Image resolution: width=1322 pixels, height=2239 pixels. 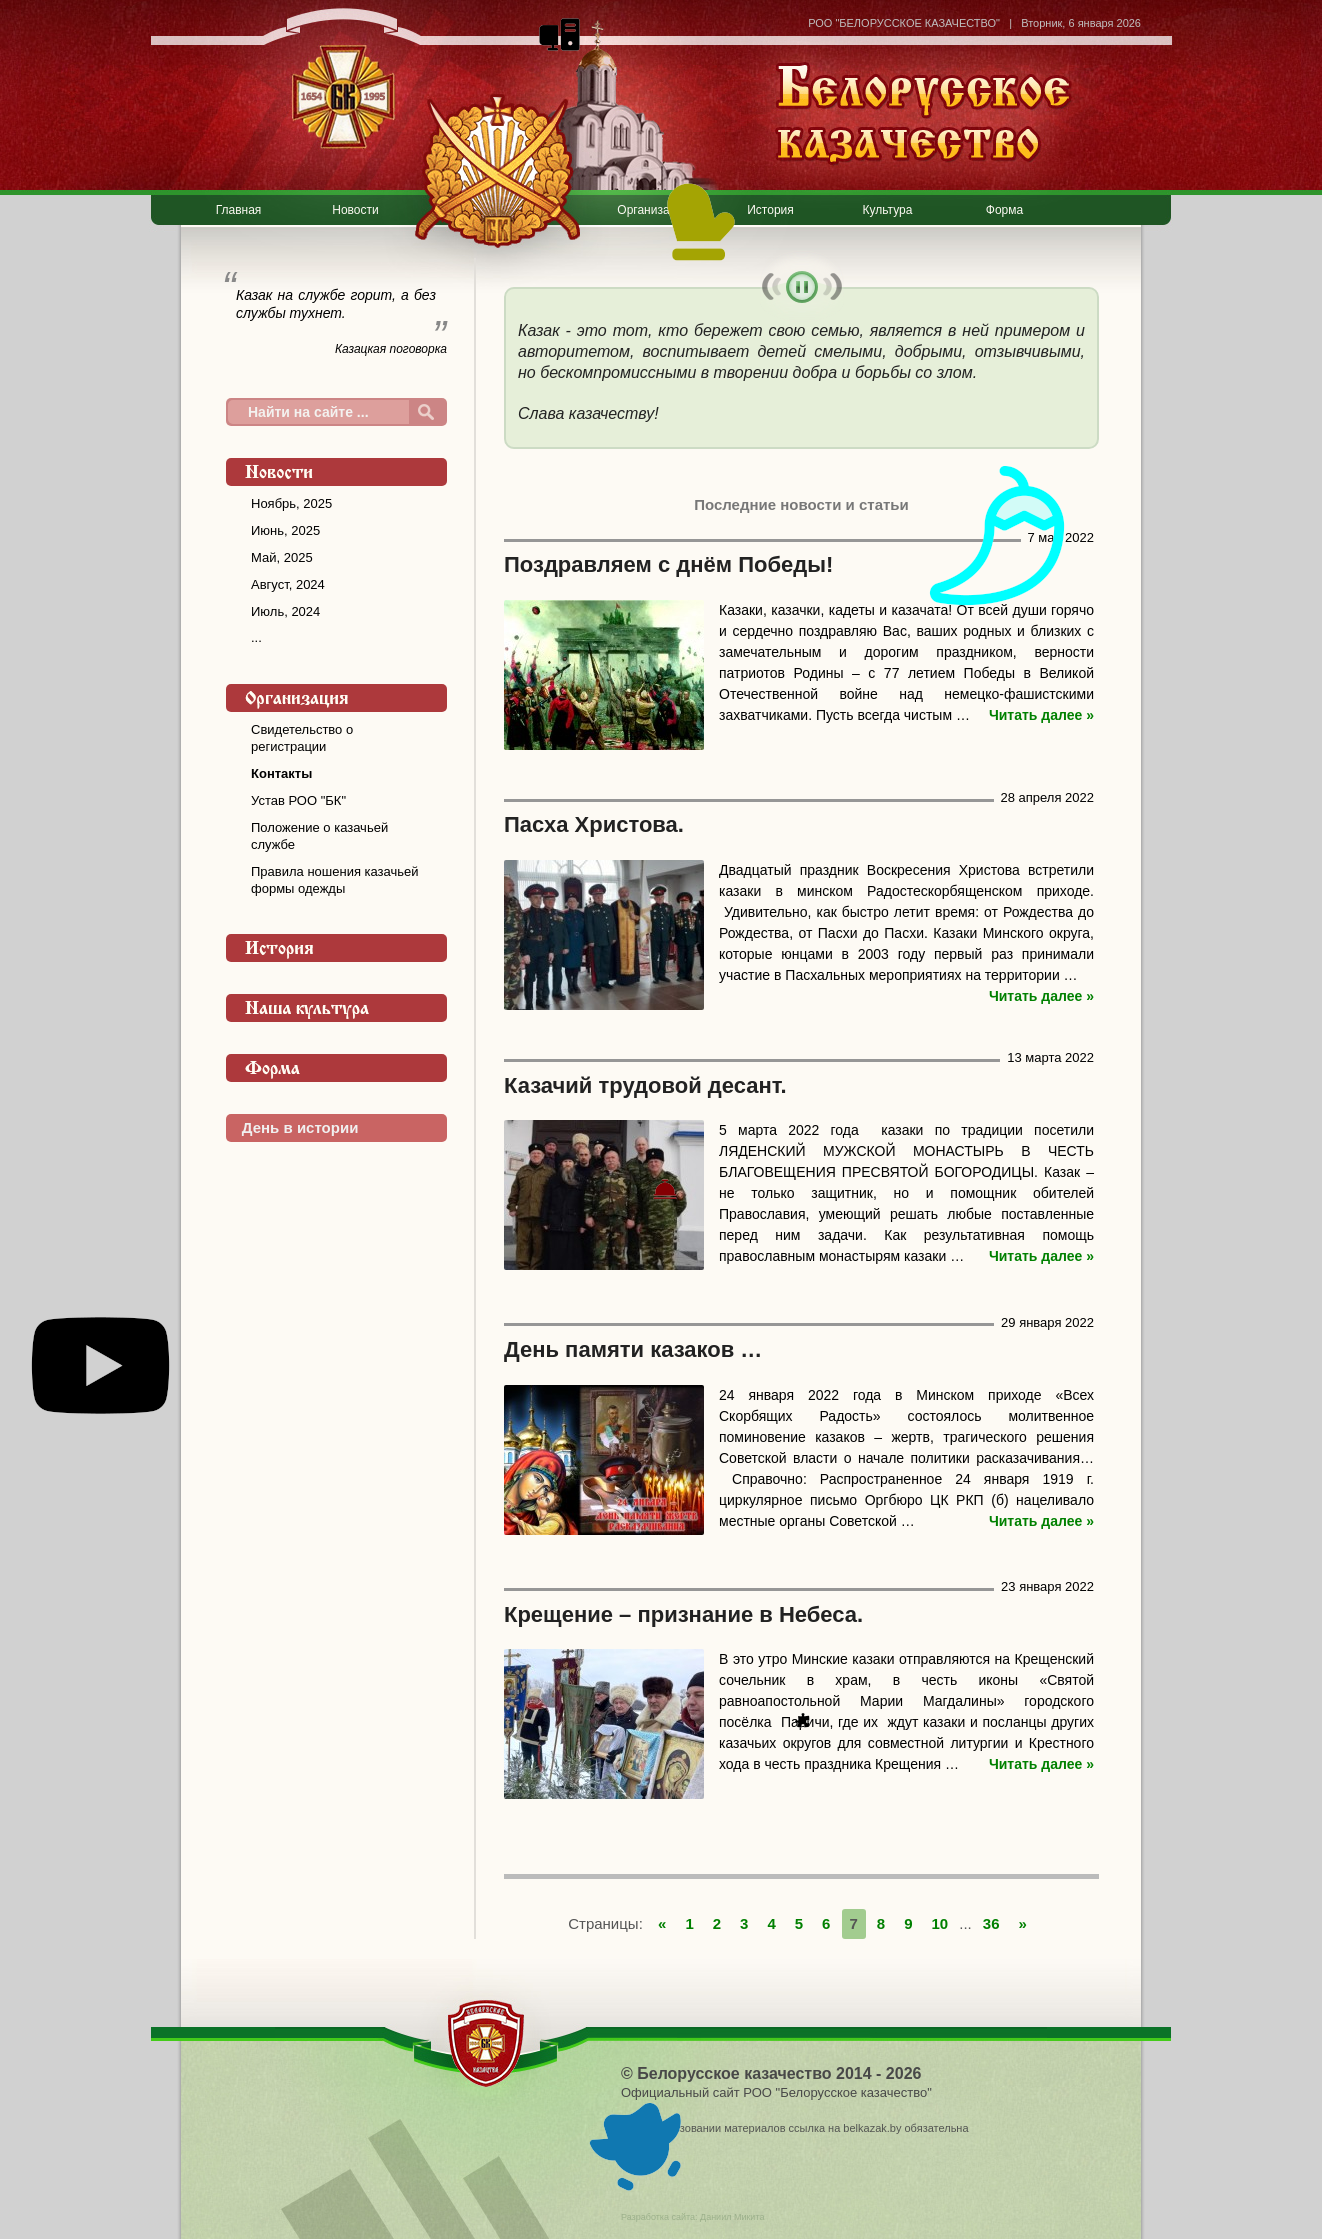 I want to click on access plugins or extensions, so click(x=802, y=1720).